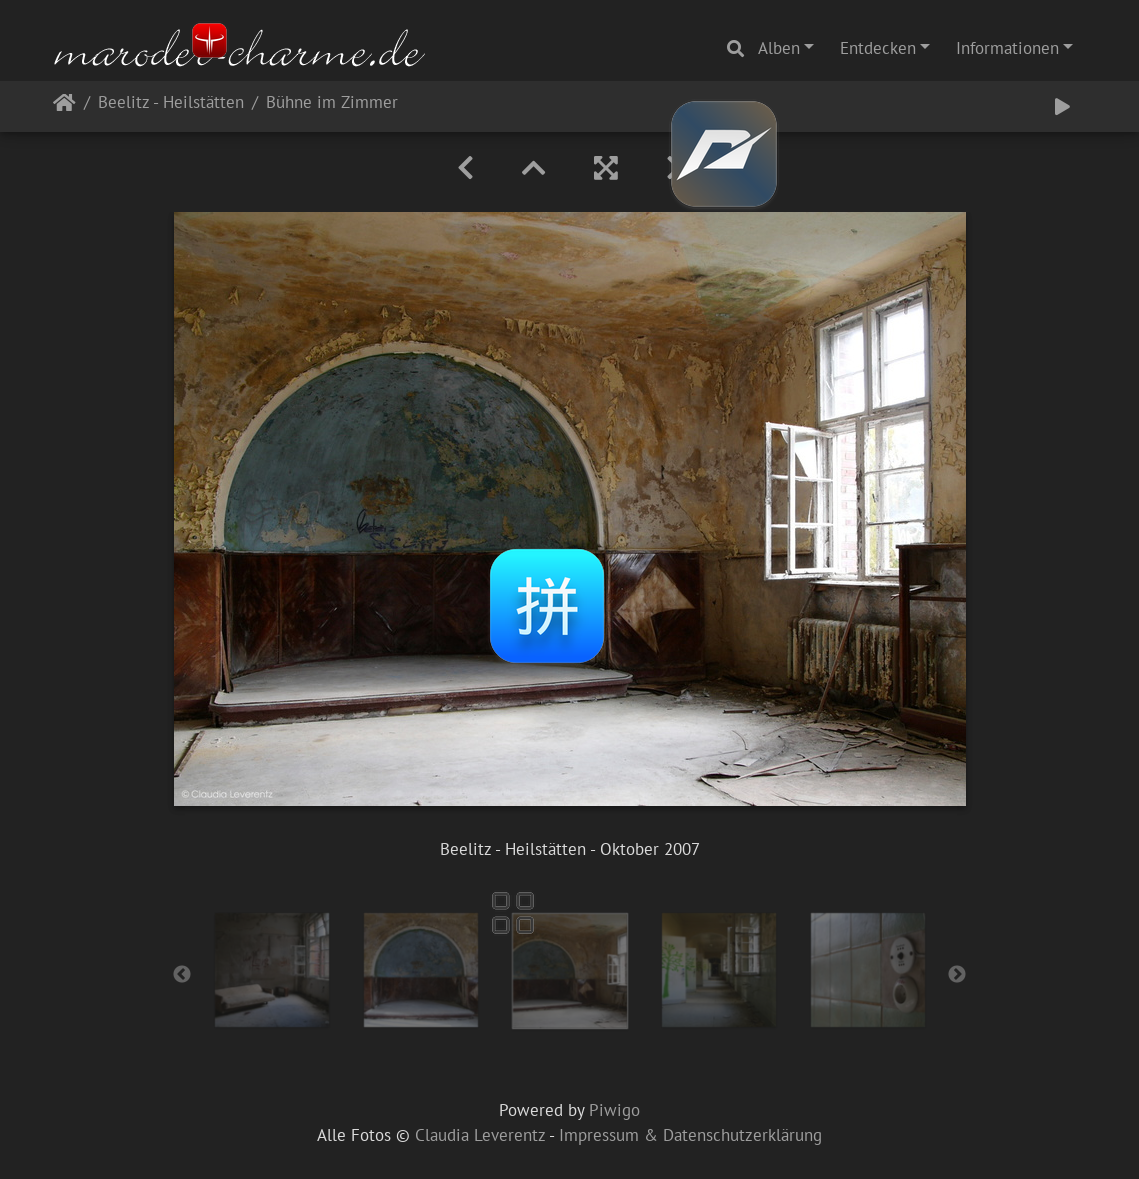 This screenshot has width=1139, height=1179. I want to click on launch ioquake3 game engine, so click(209, 40).